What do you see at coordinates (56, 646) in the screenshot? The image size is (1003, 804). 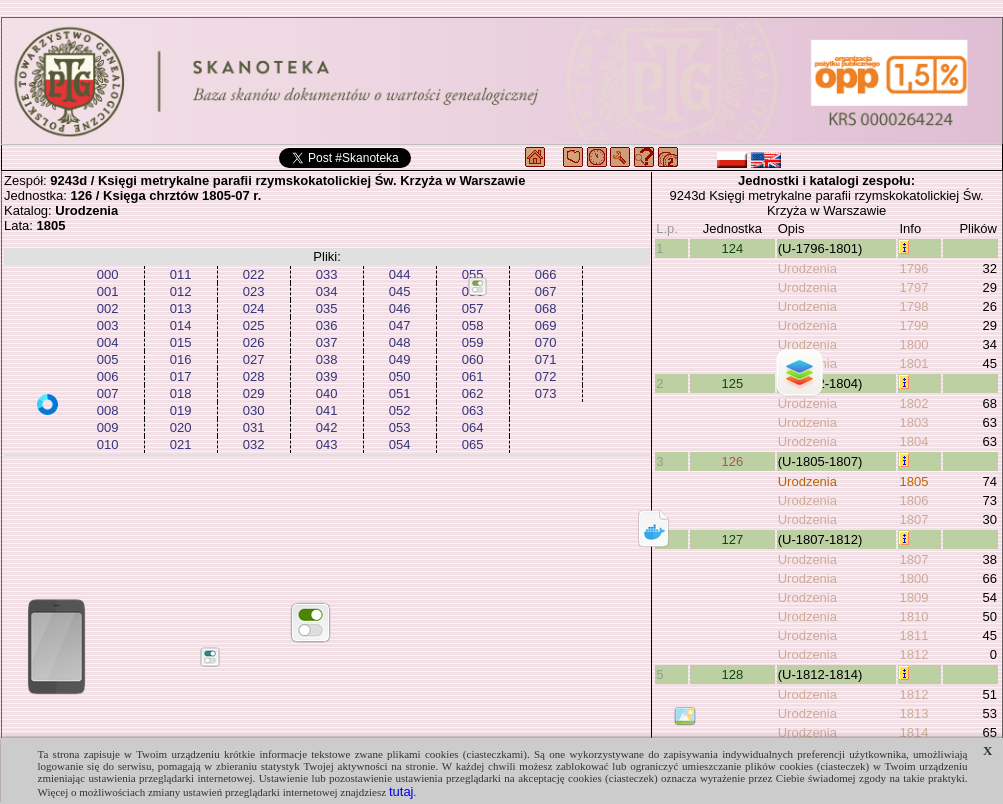 I see `indicates a mobile device or smartphone` at bounding box center [56, 646].